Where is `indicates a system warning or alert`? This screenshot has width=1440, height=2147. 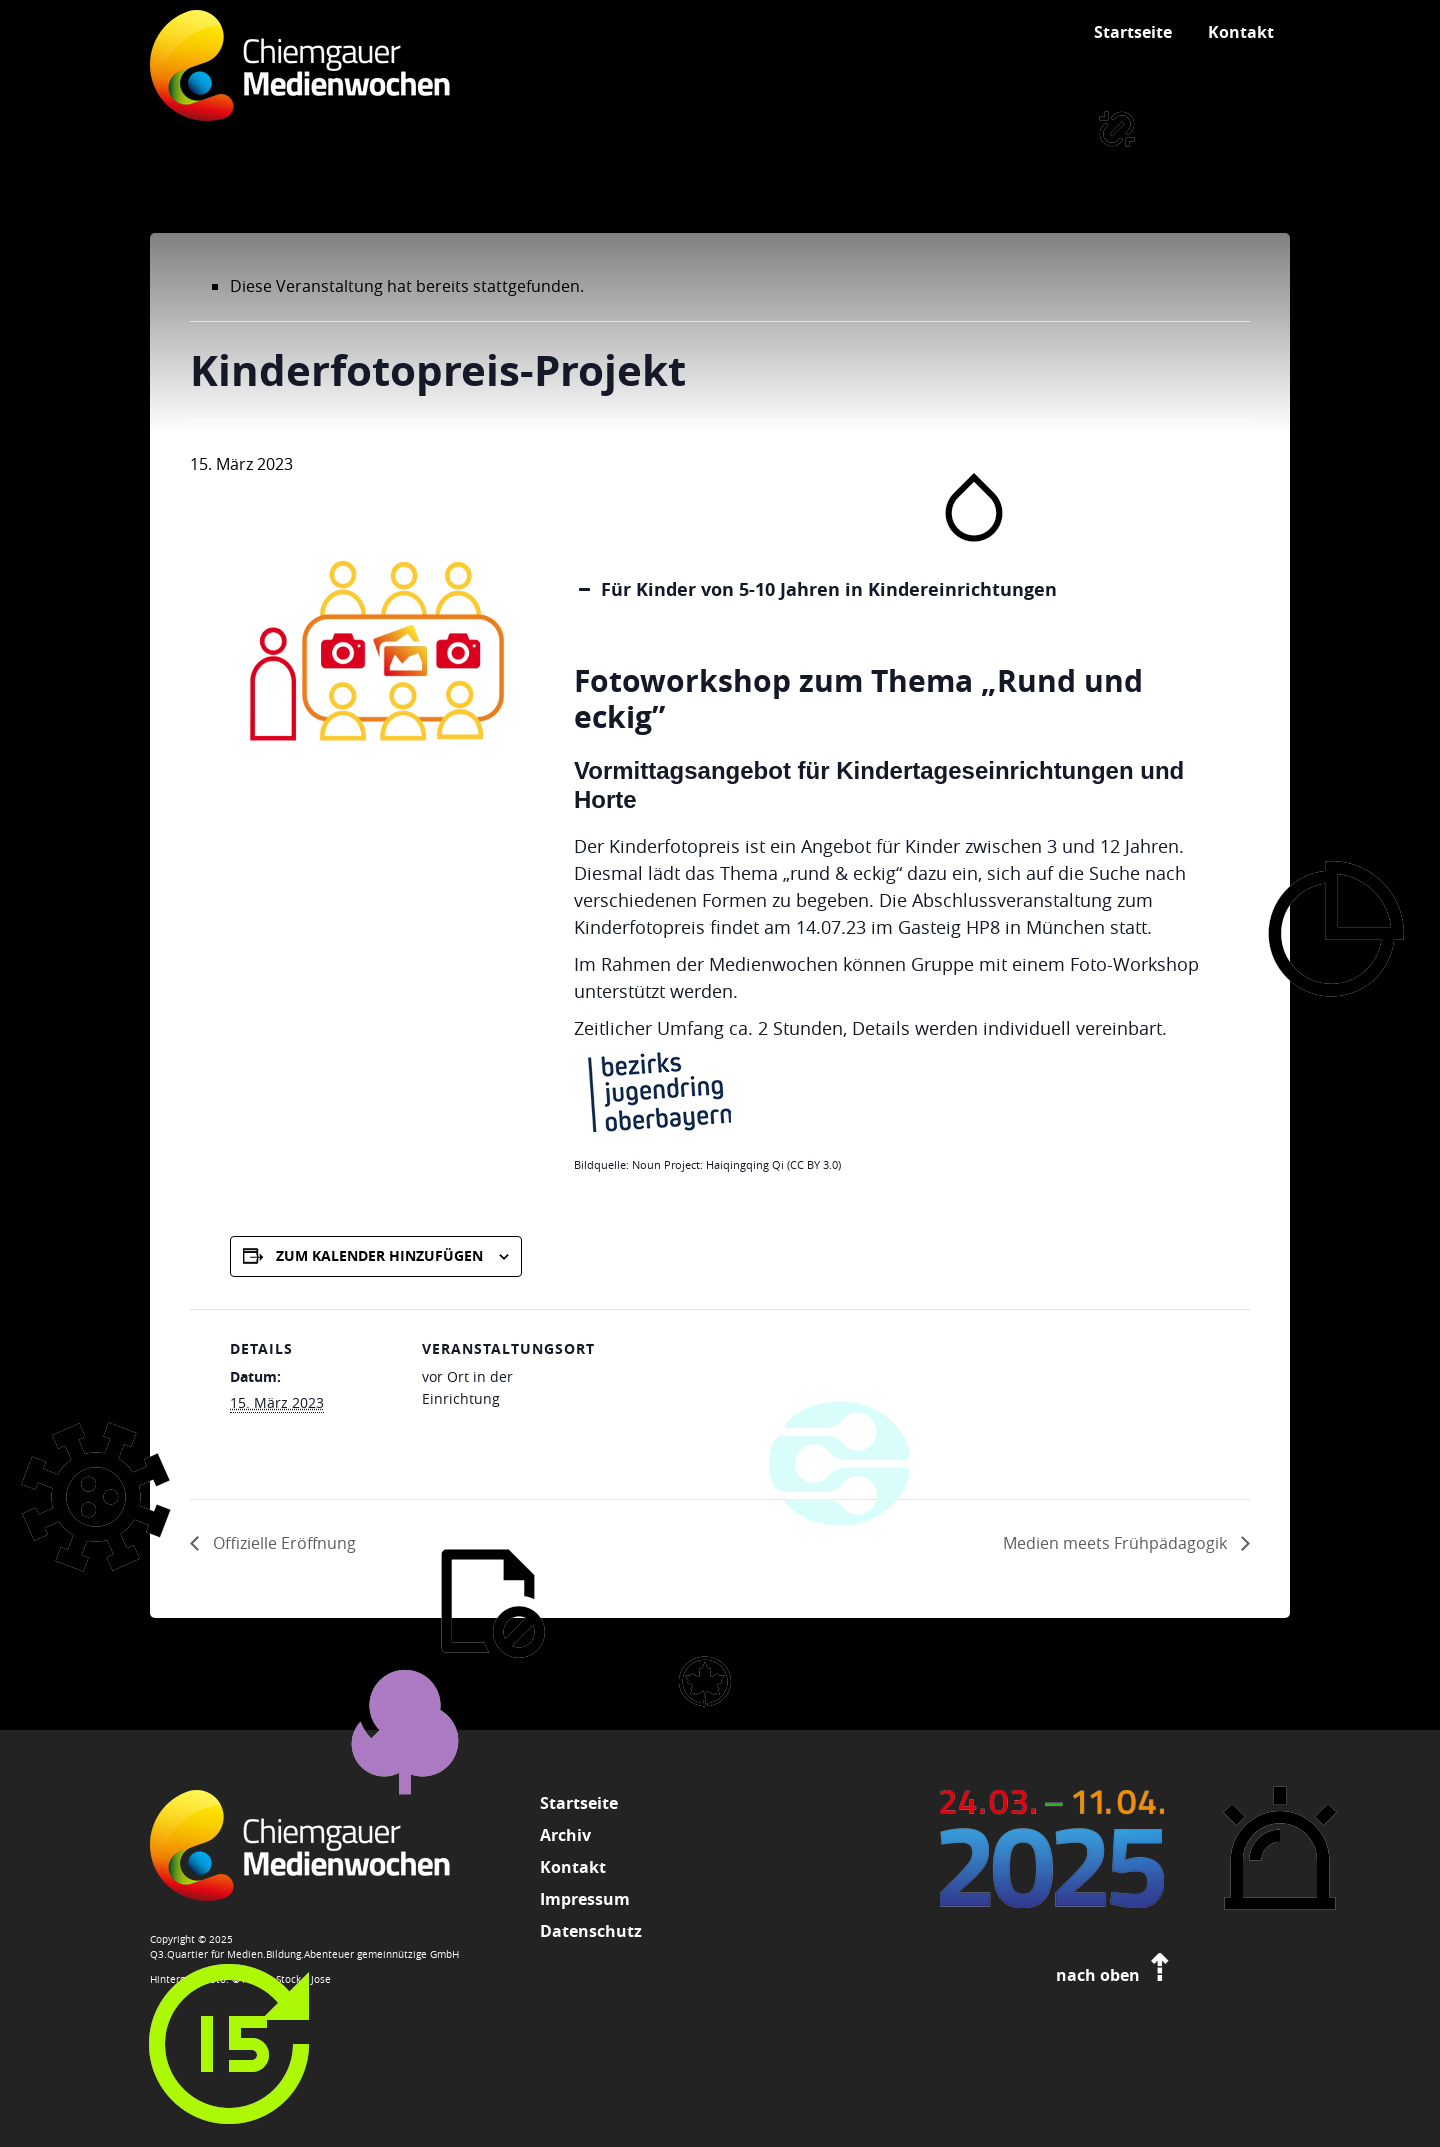 indicates a system warning or alert is located at coordinates (1280, 1848).